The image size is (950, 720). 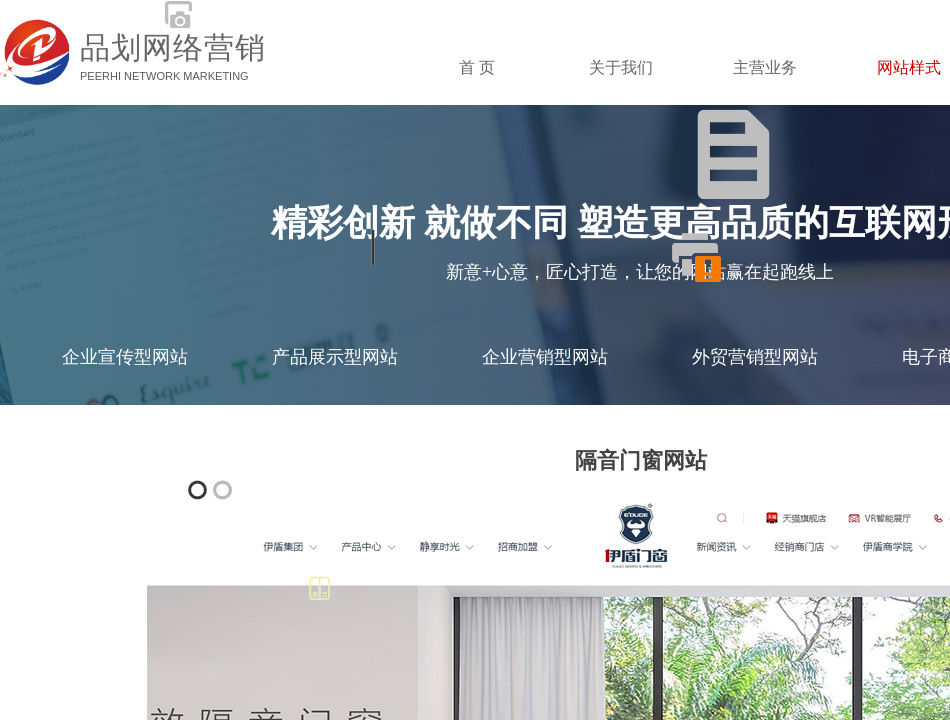 I want to click on take a screenshot, so click(x=178, y=14).